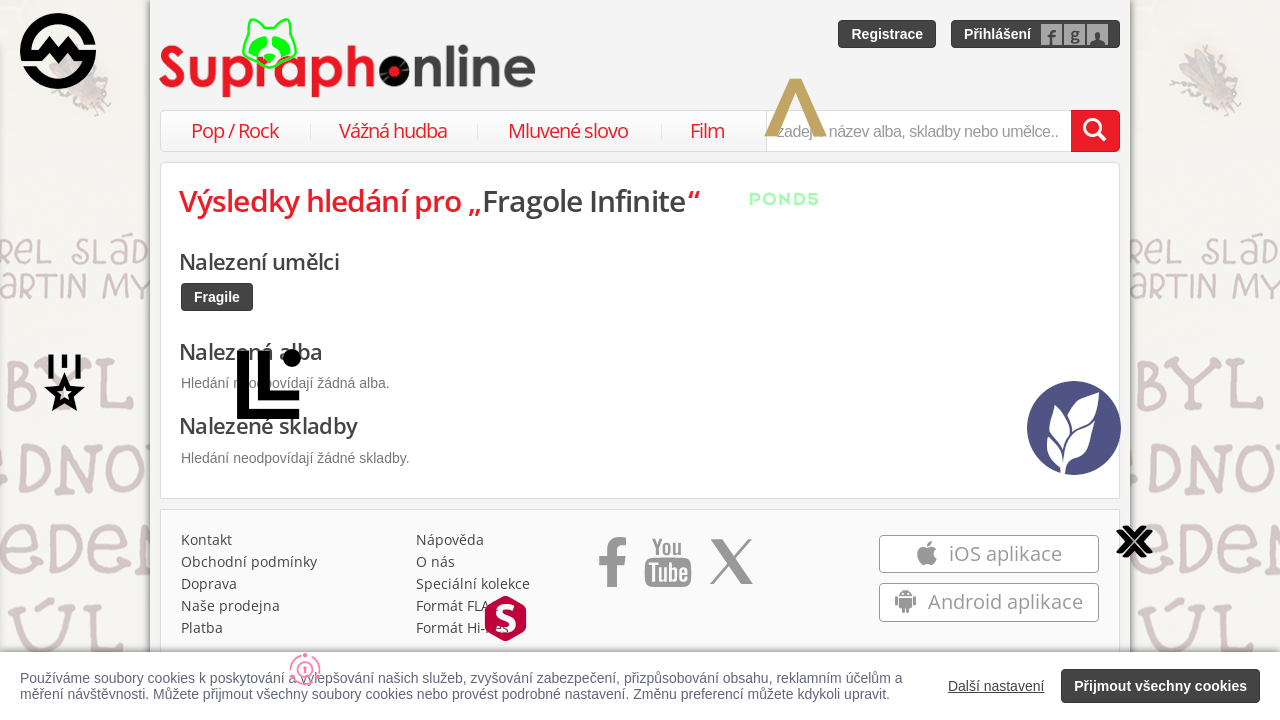 The width and height of the screenshot is (1280, 720). Describe the element at coordinates (58, 51) in the screenshot. I see `shanghai metro official app or website` at that location.